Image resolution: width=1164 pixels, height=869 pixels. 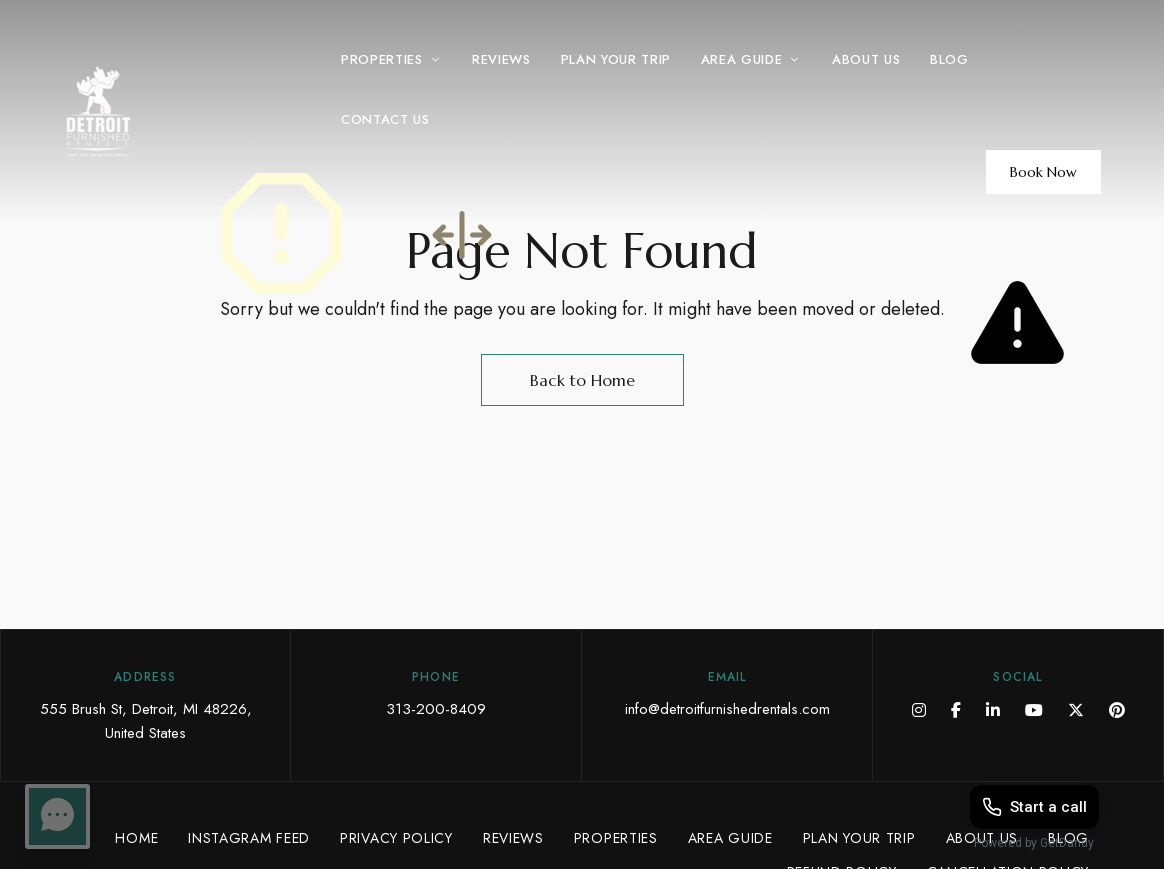 What do you see at coordinates (1017, 321) in the screenshot?
I see `indicates a warning or alert that requires attention` at bounding box center [1017, 321].